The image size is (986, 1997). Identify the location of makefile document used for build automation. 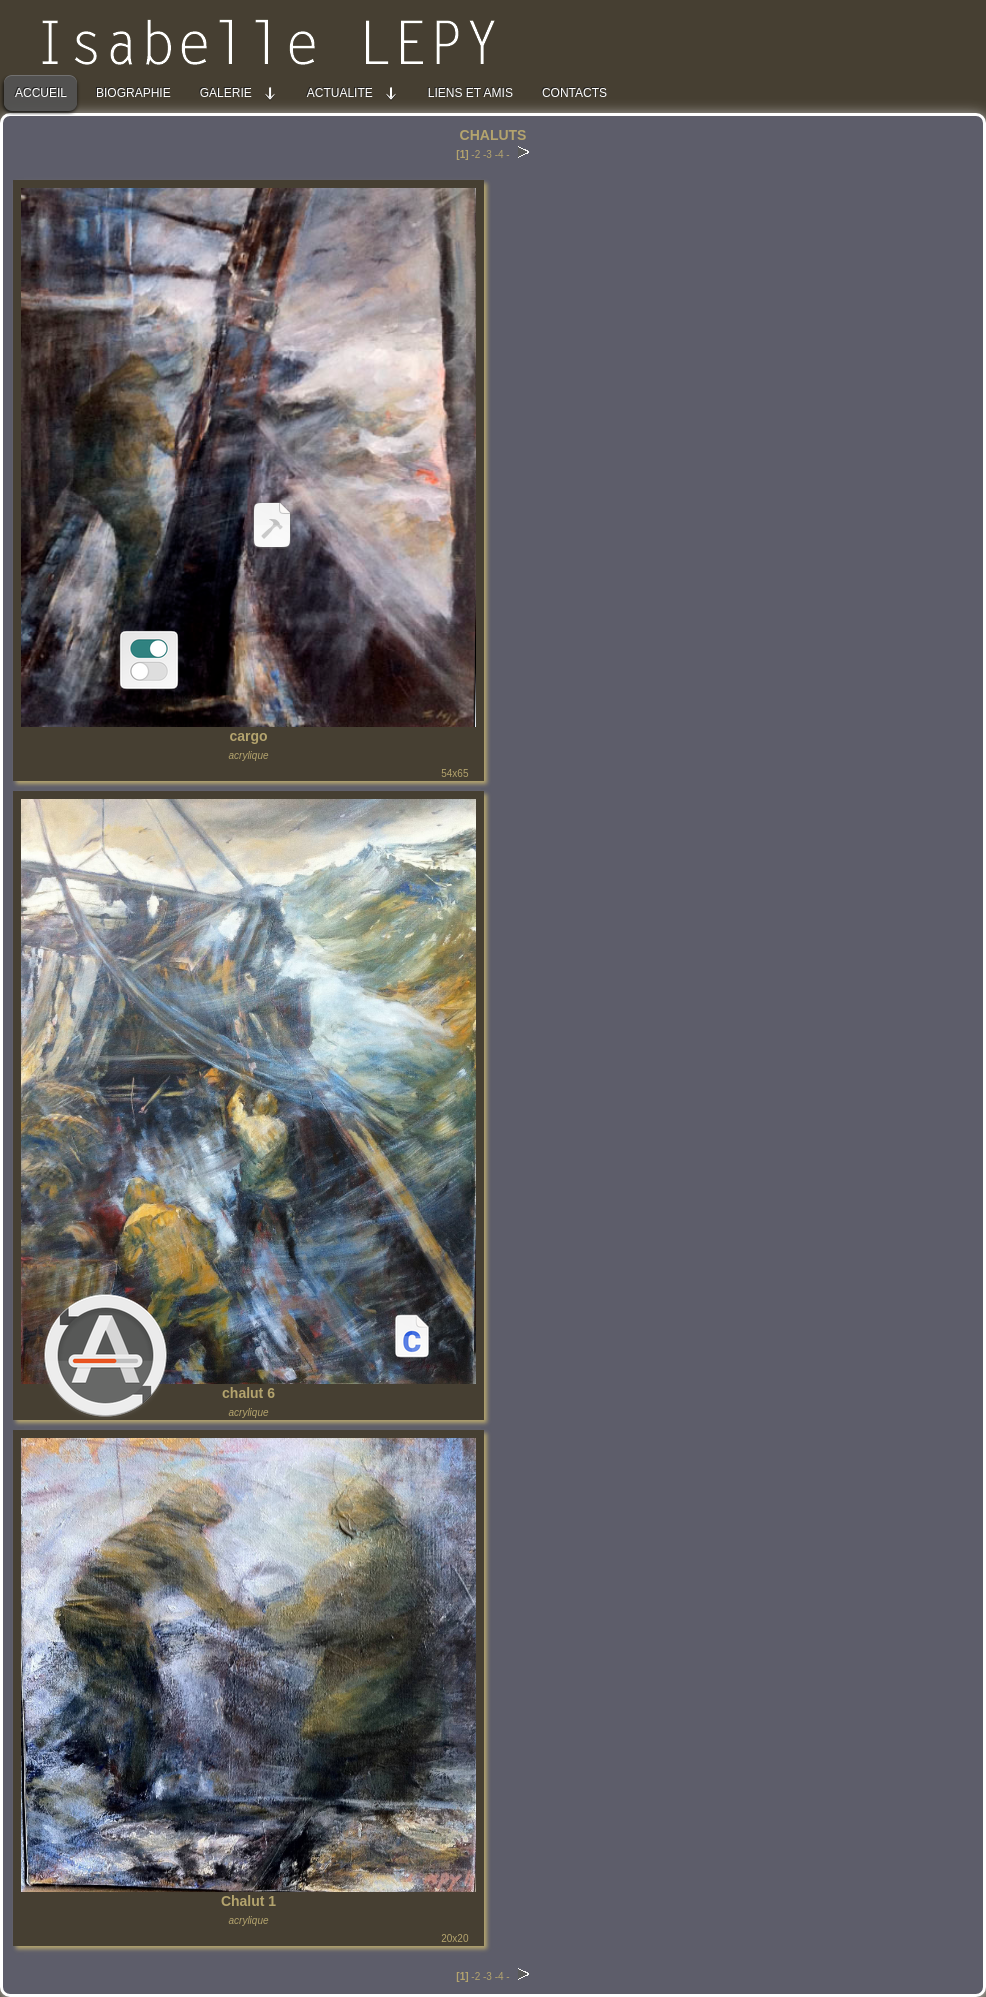
(272, 525).